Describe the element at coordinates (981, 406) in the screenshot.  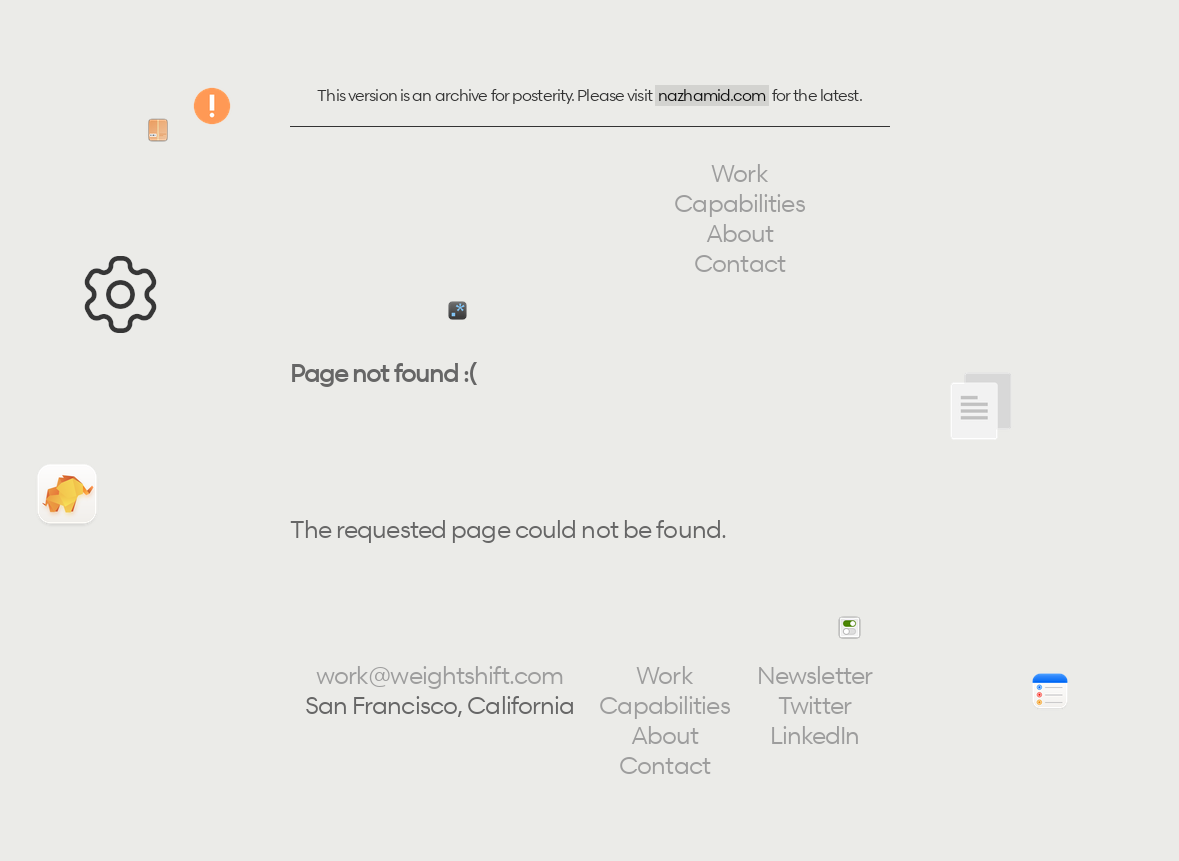
I see `indicates a folder contains documents` at that location.